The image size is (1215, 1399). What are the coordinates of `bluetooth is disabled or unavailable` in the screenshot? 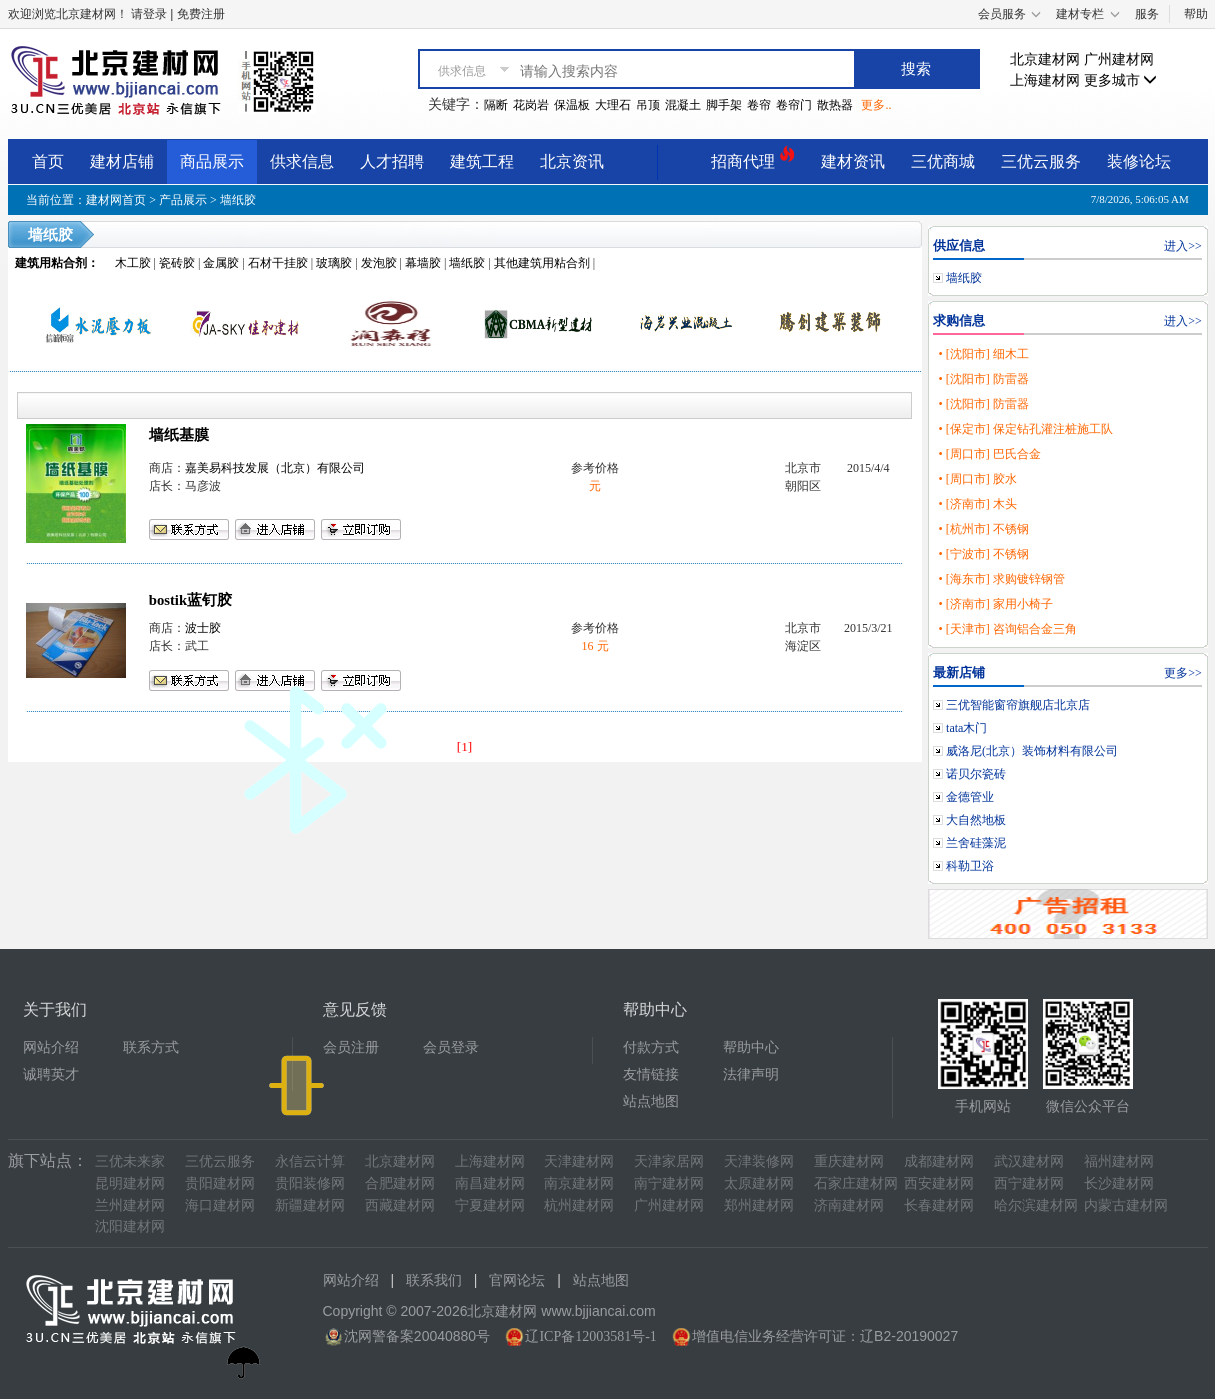 It's located at (307, 760).